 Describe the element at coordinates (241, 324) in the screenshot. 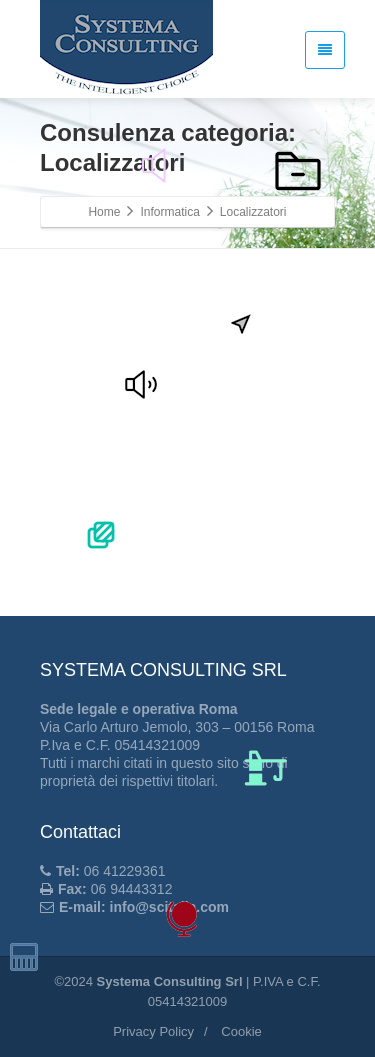

I see `access navigation or directions` at that location.